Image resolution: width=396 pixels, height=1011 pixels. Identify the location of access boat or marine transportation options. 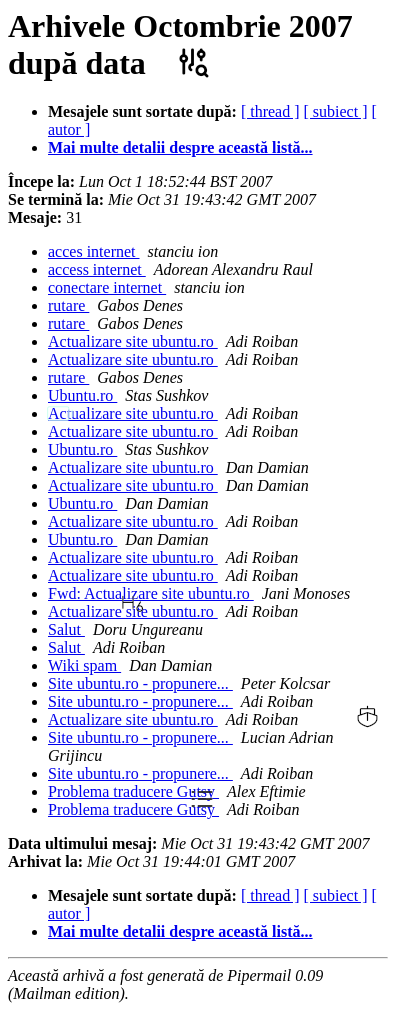
(367, 716).